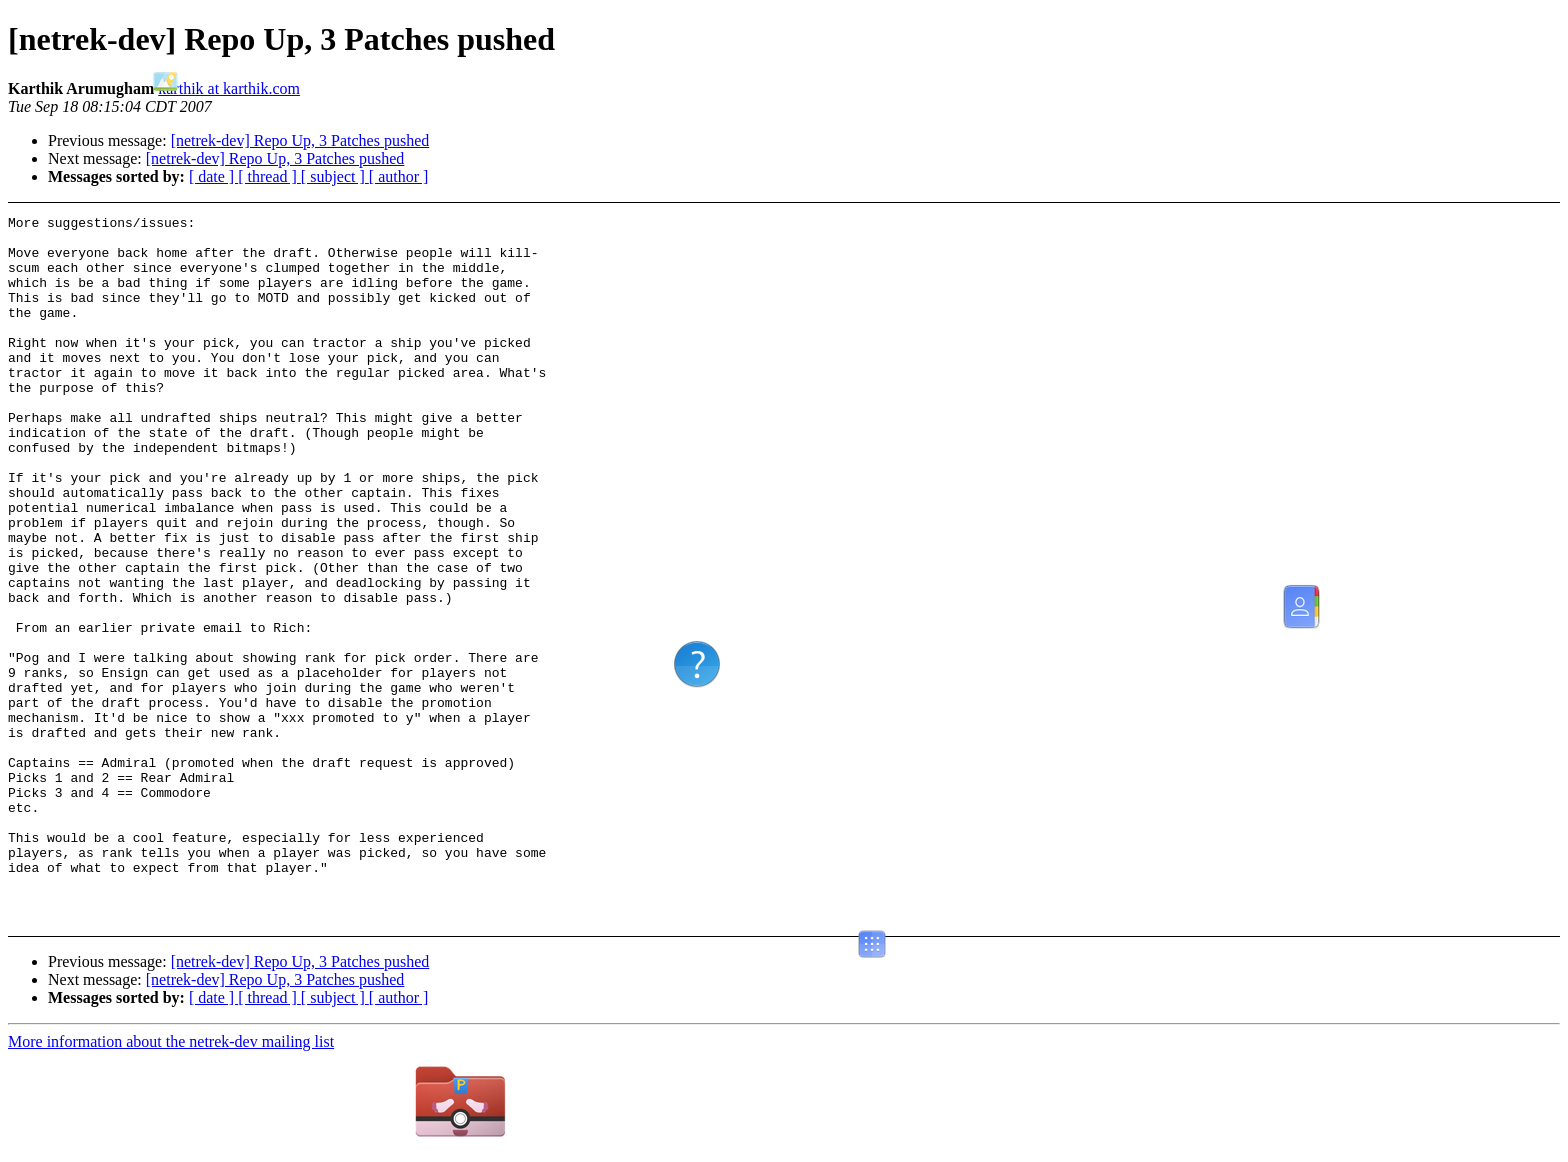 The width and height of the screenshot is (1568, 1162). Describe the element at coordinates (460, 1104) in the screenshot. I see `open pokémon-themed folder` at that location.